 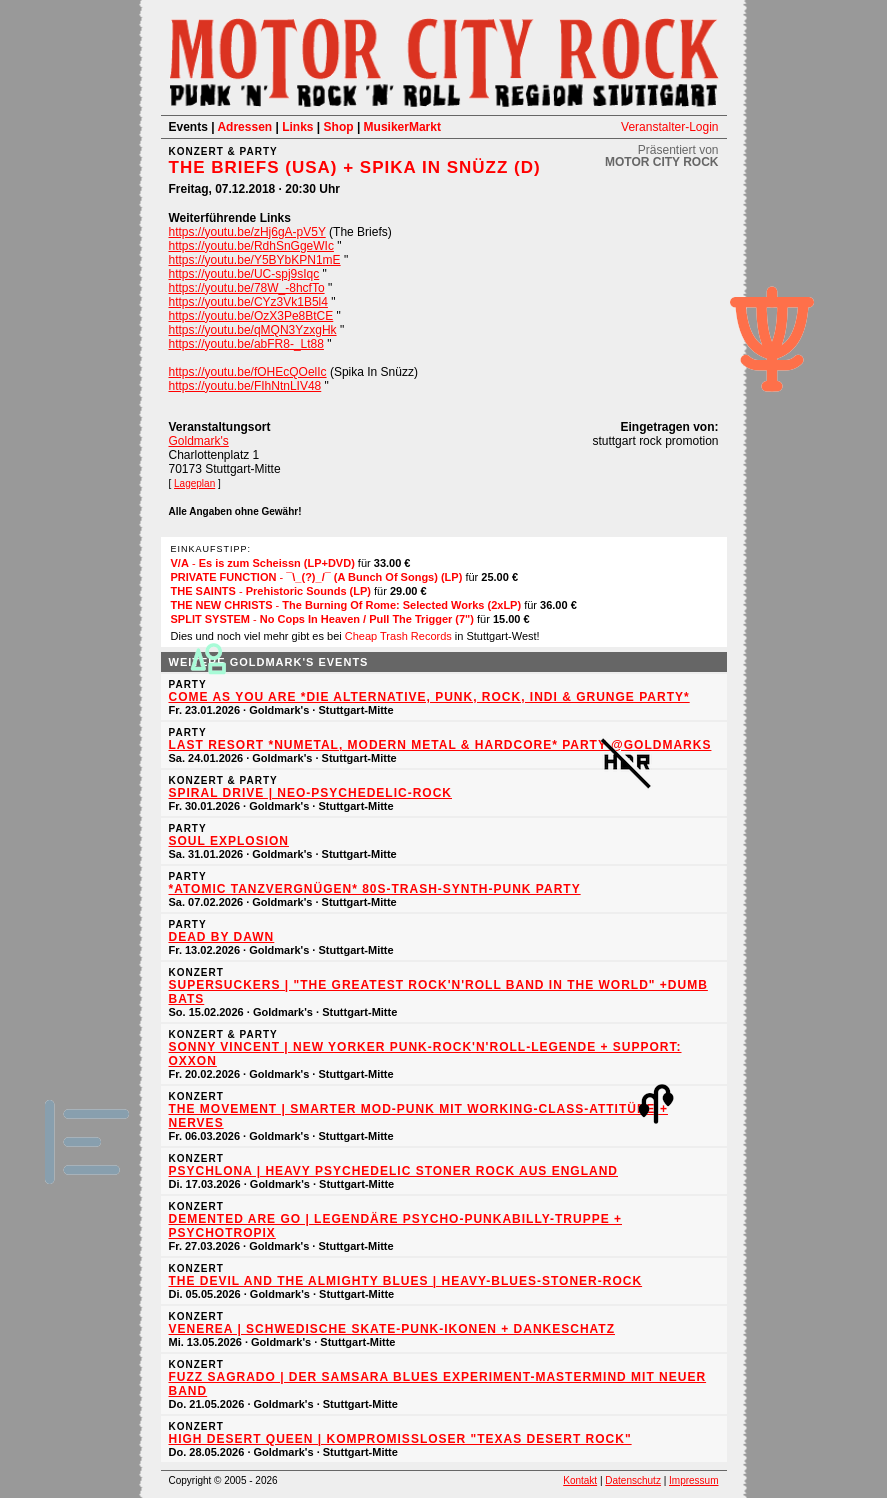 I want to click on indicates a plant needs watering, so click(x=656, y=1104).